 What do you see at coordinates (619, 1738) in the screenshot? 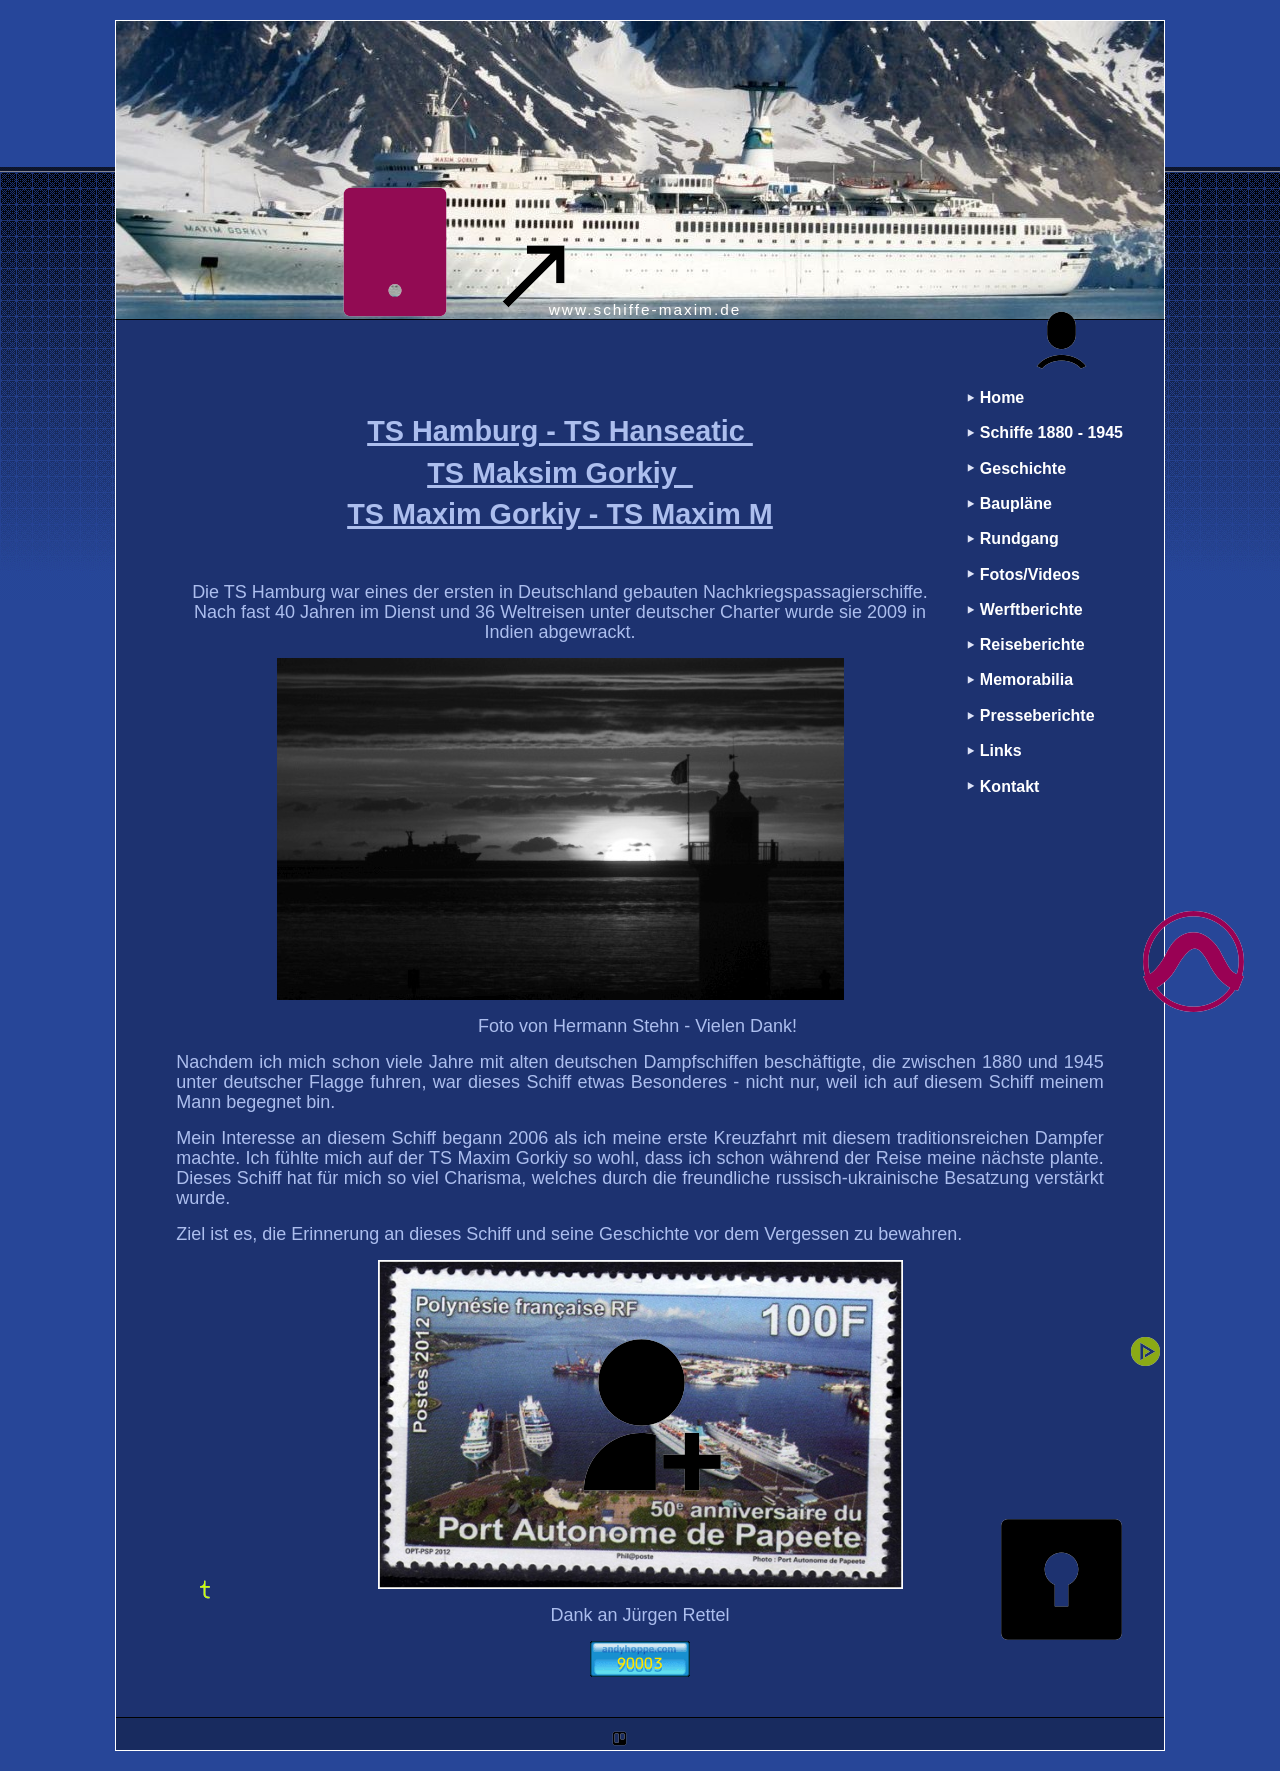
I see `open trello app` at bounding box center [619, 1738].